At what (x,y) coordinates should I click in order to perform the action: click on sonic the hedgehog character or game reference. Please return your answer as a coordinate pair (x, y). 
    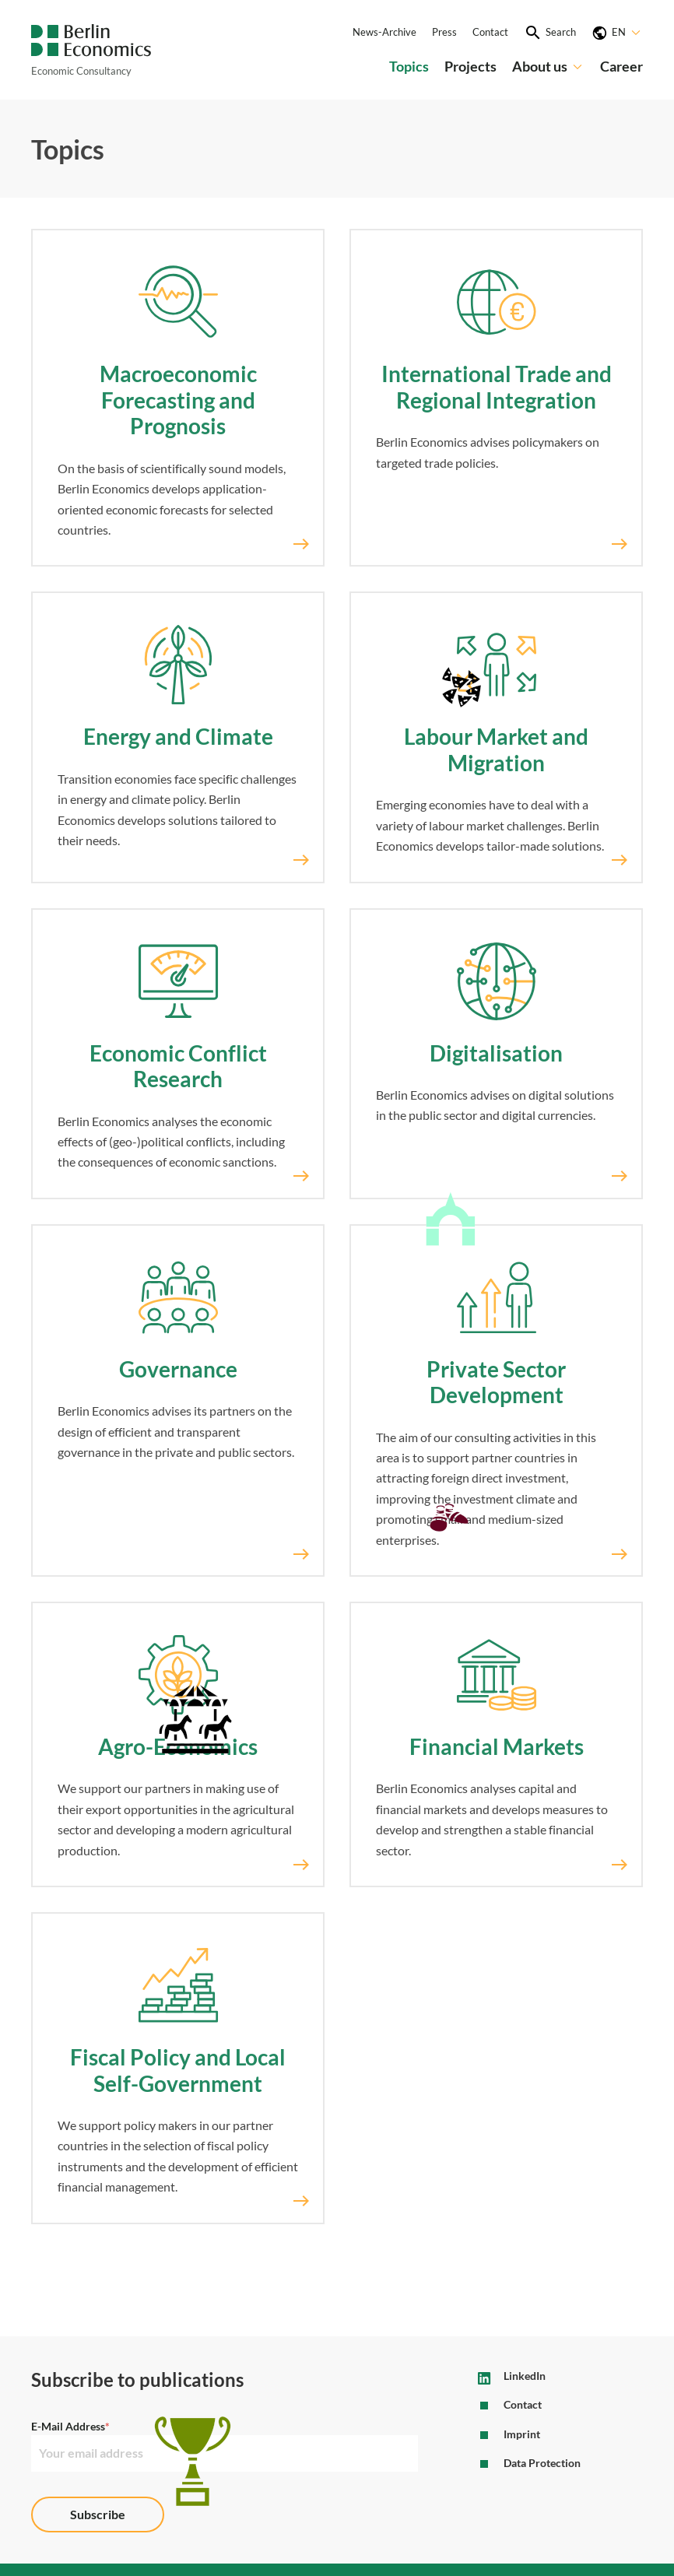
    Looking at the image, I should click on (449, 1518).